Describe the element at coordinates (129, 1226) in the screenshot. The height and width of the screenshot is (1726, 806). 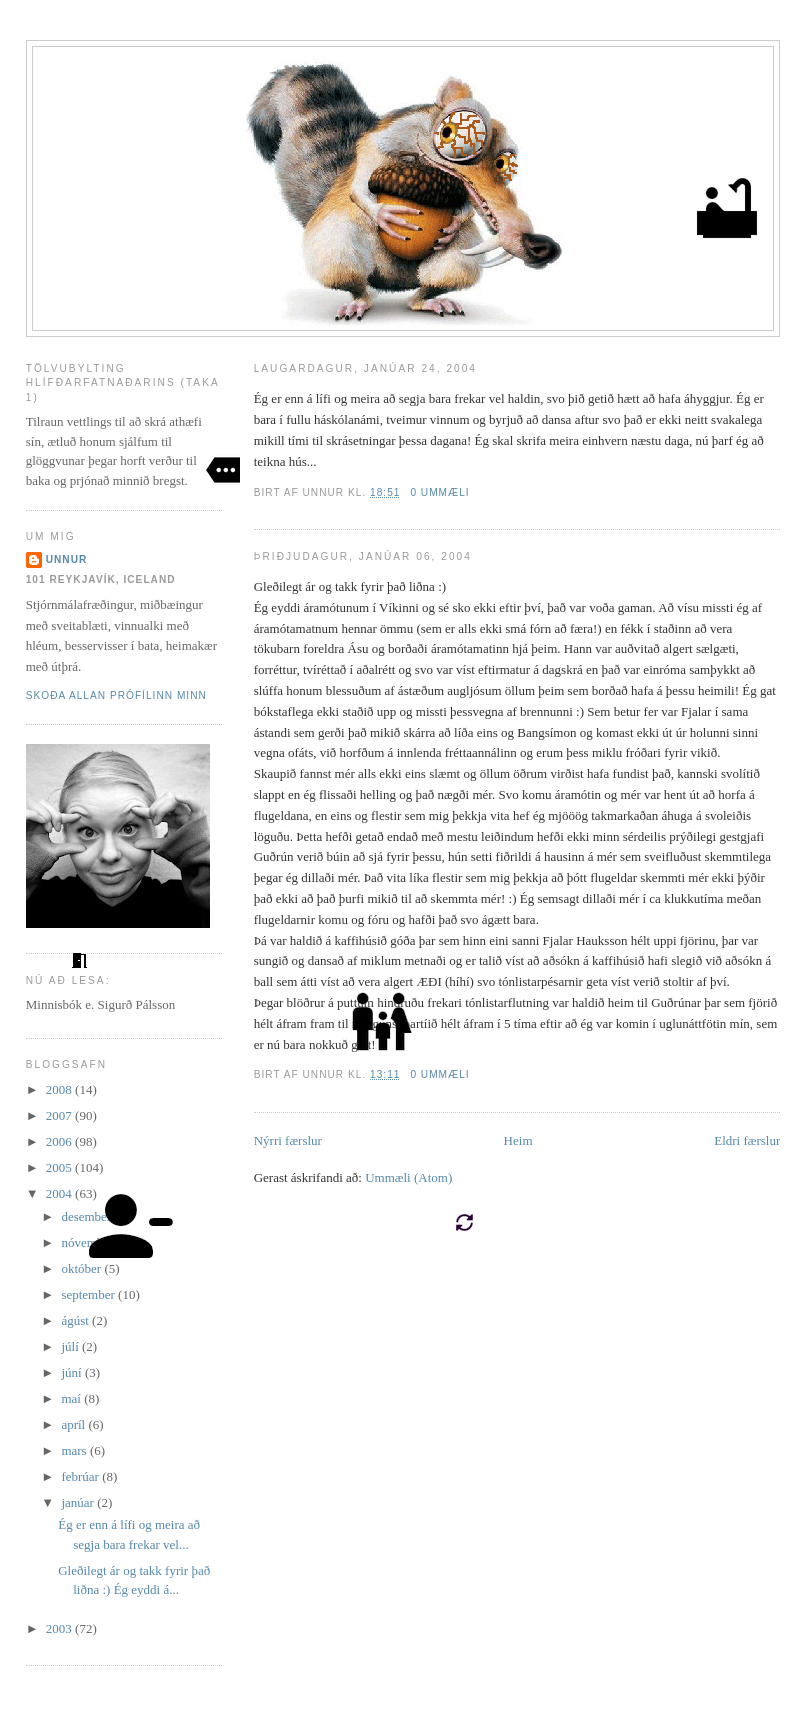
I see `remove a contact or friend` at that location.